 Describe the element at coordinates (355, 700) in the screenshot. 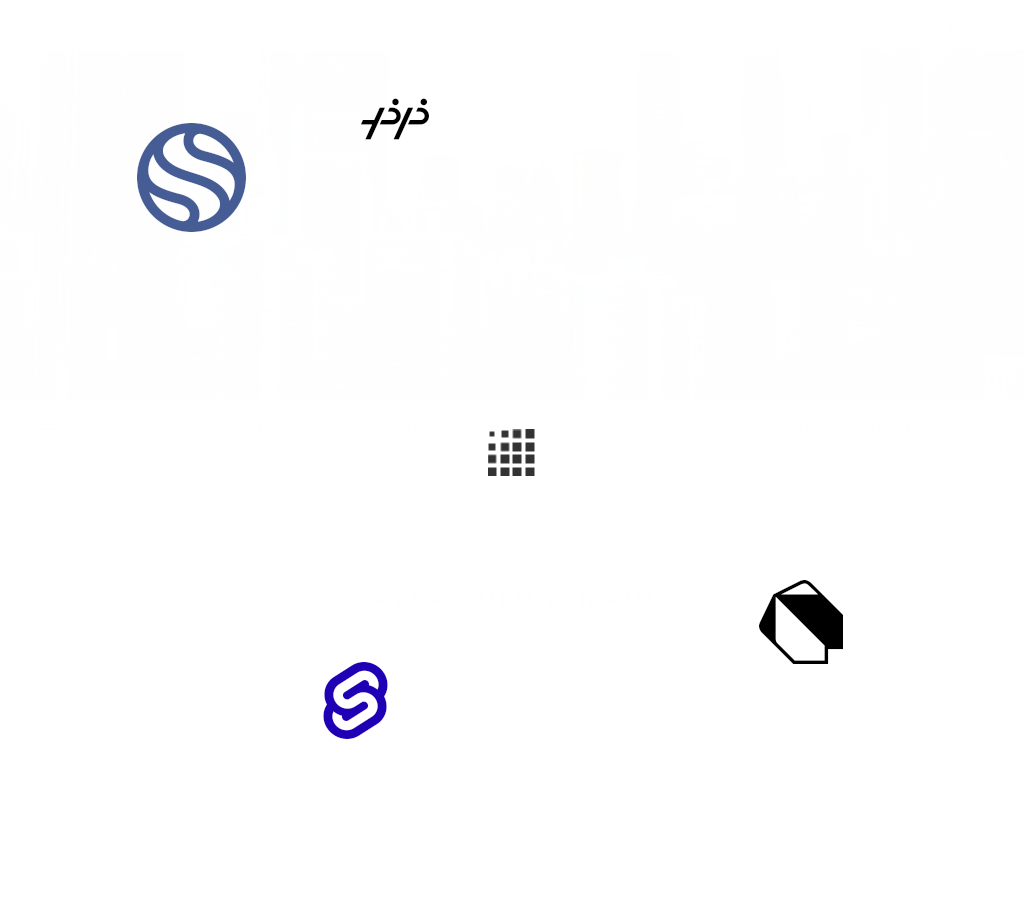

I see `svelte framework logo` at that location.